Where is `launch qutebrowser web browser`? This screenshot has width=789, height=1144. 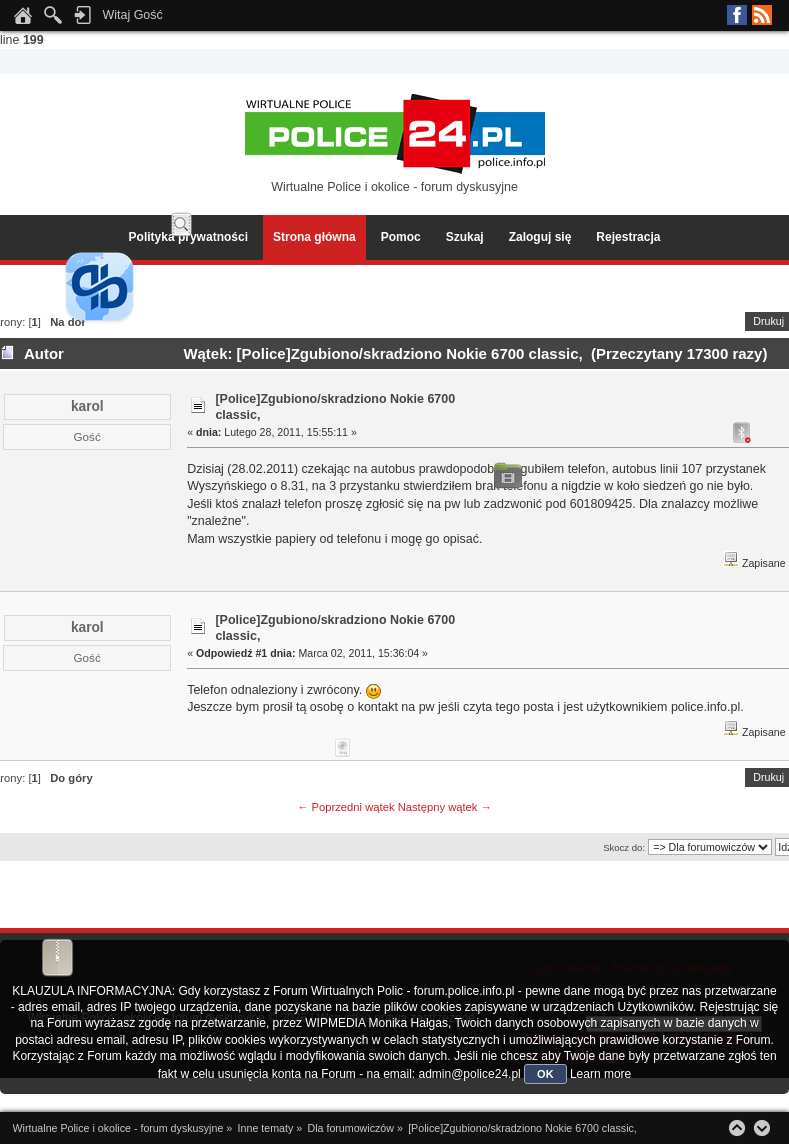
launch qutebrowser web browser is located at coordinates (99, 286).